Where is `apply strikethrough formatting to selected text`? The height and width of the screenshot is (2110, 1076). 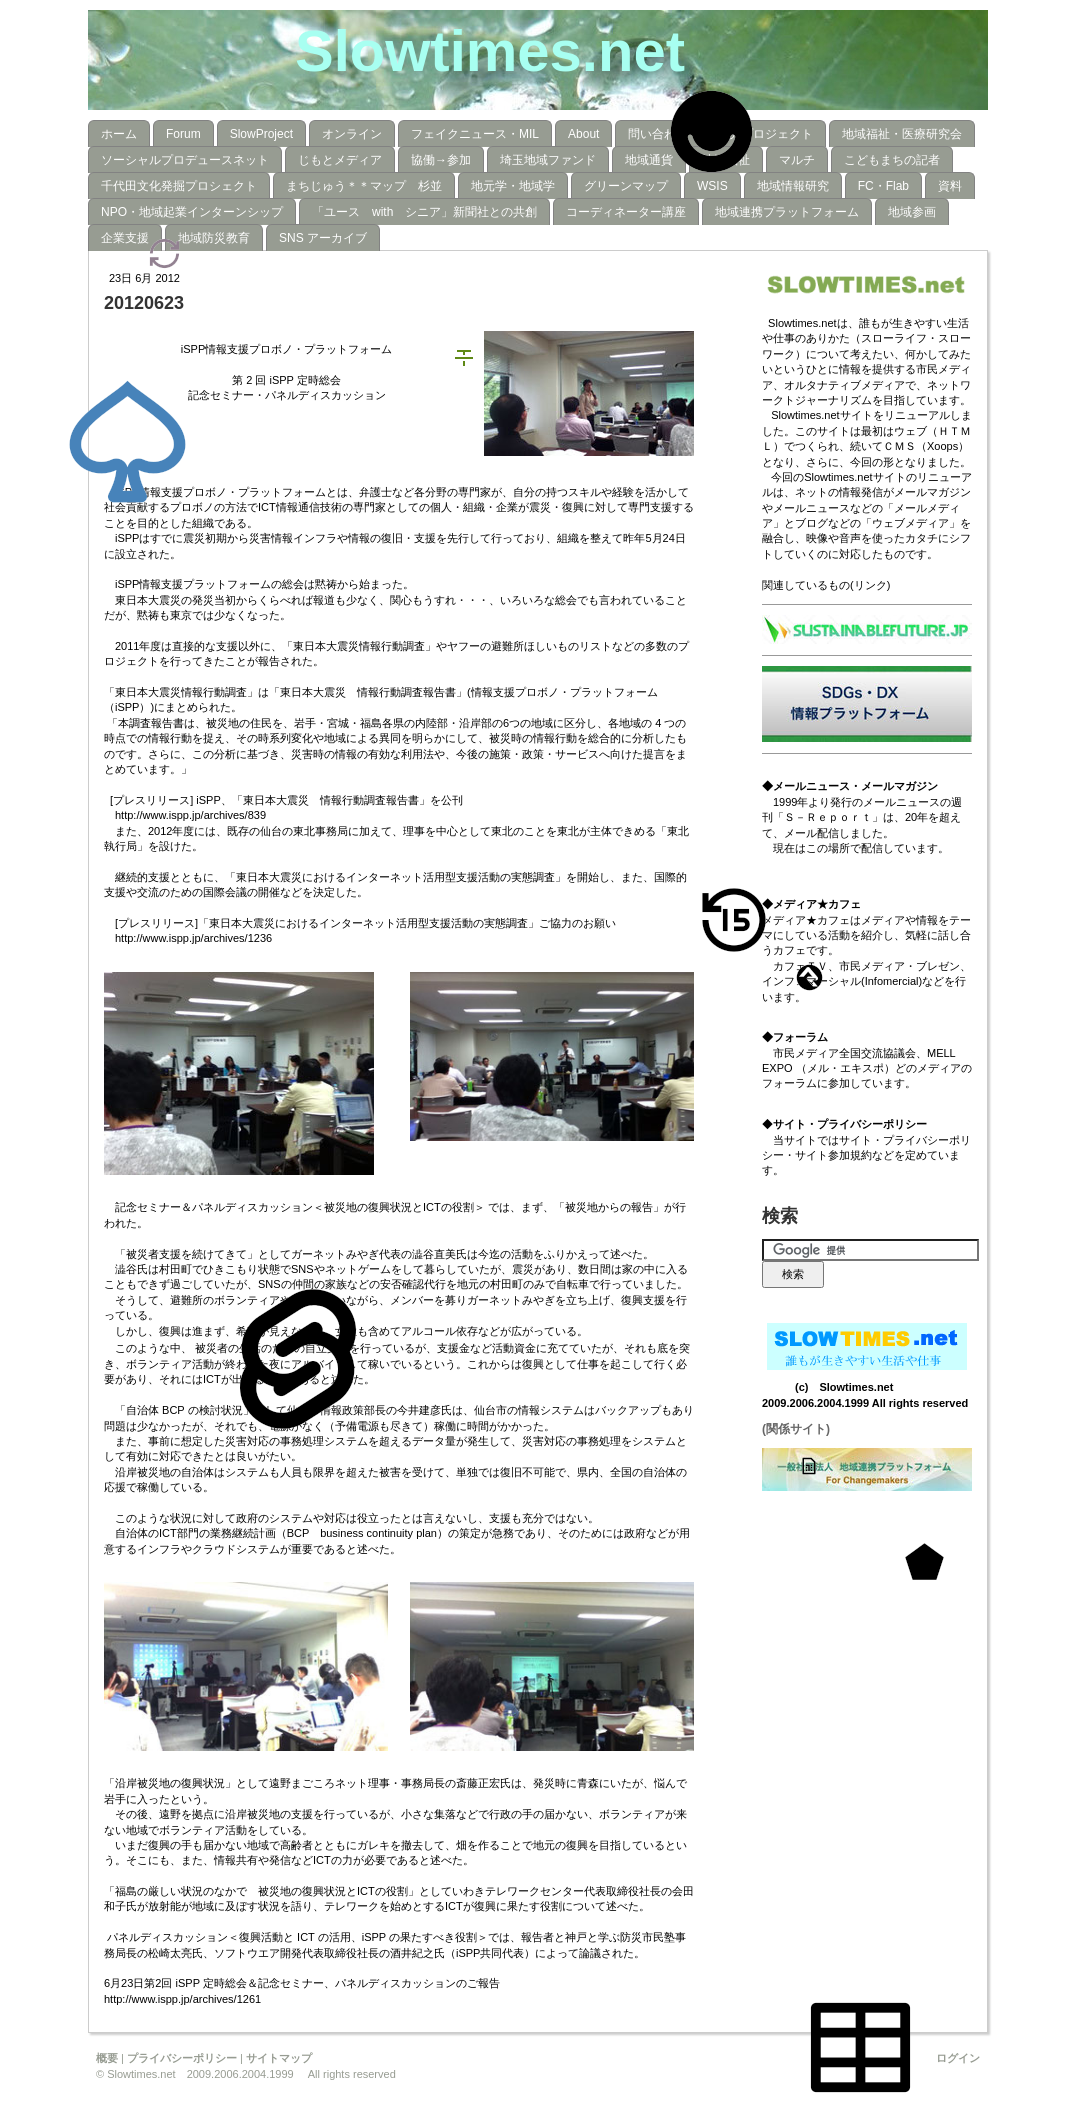
apply strikethrough formatting to selected text is located at coordinates (464, 358).